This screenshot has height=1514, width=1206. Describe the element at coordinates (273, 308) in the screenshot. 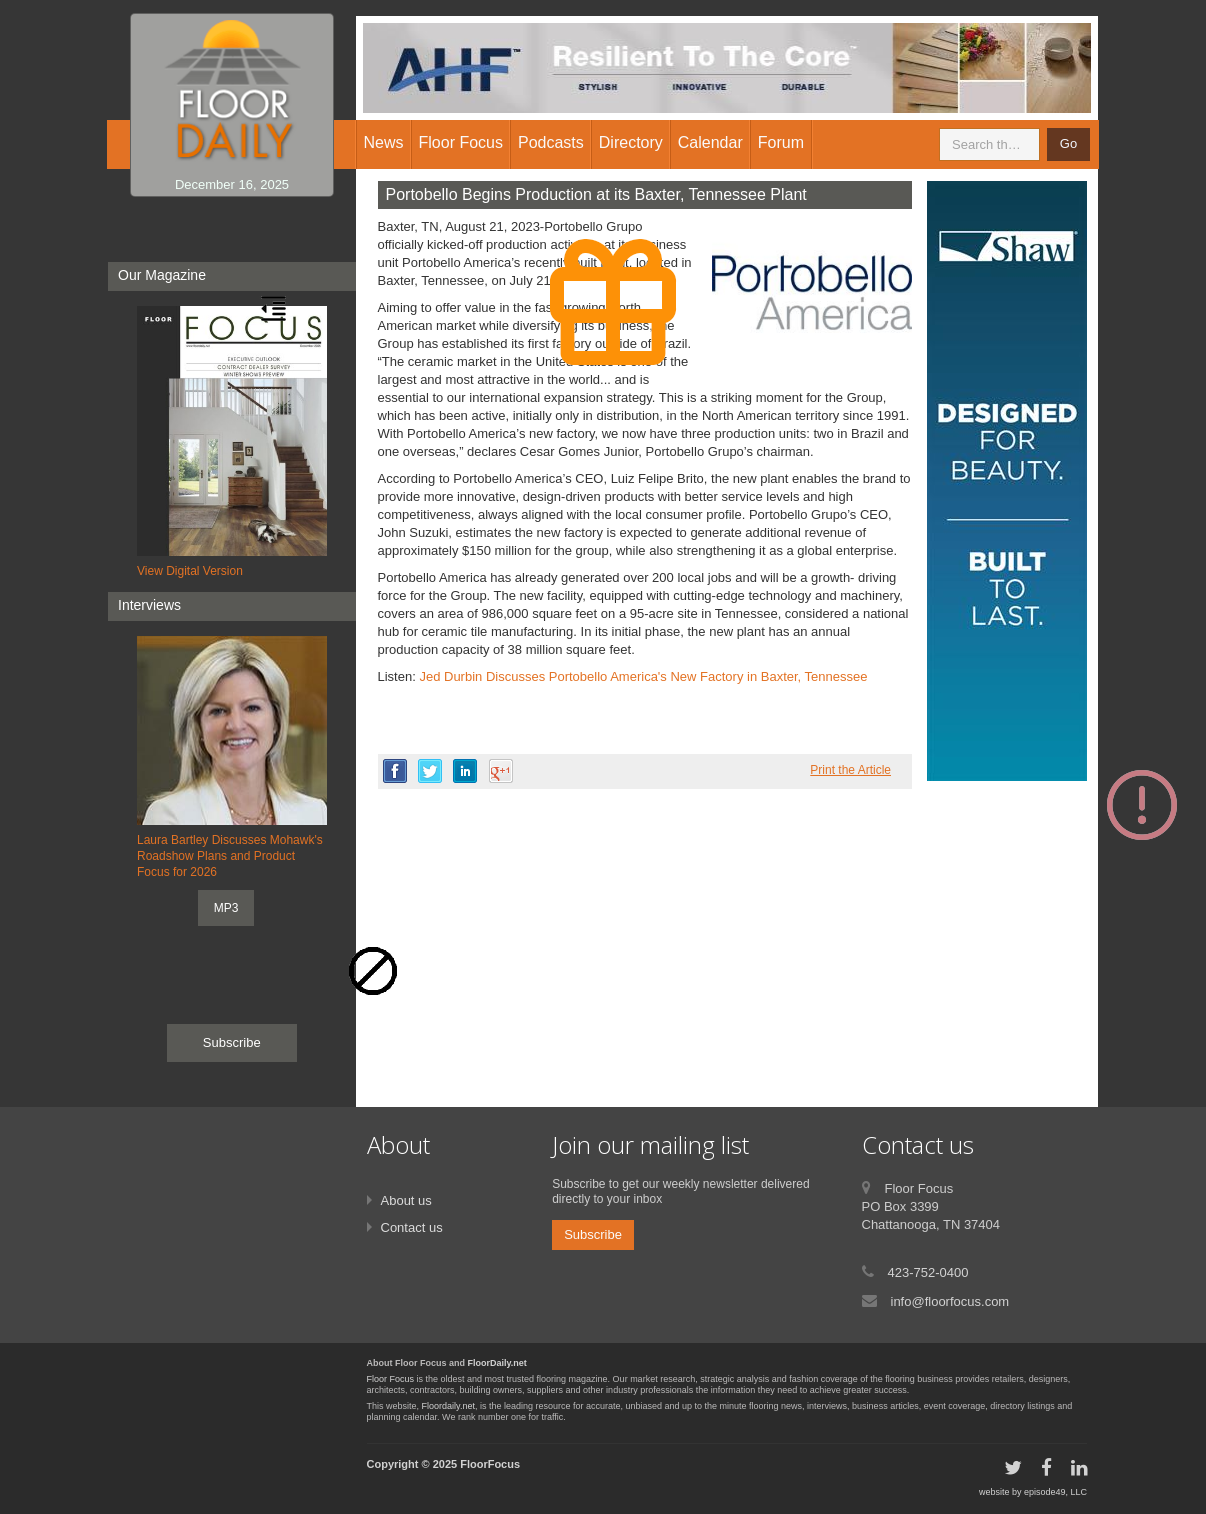

I see `decrease text indentation` at that location.